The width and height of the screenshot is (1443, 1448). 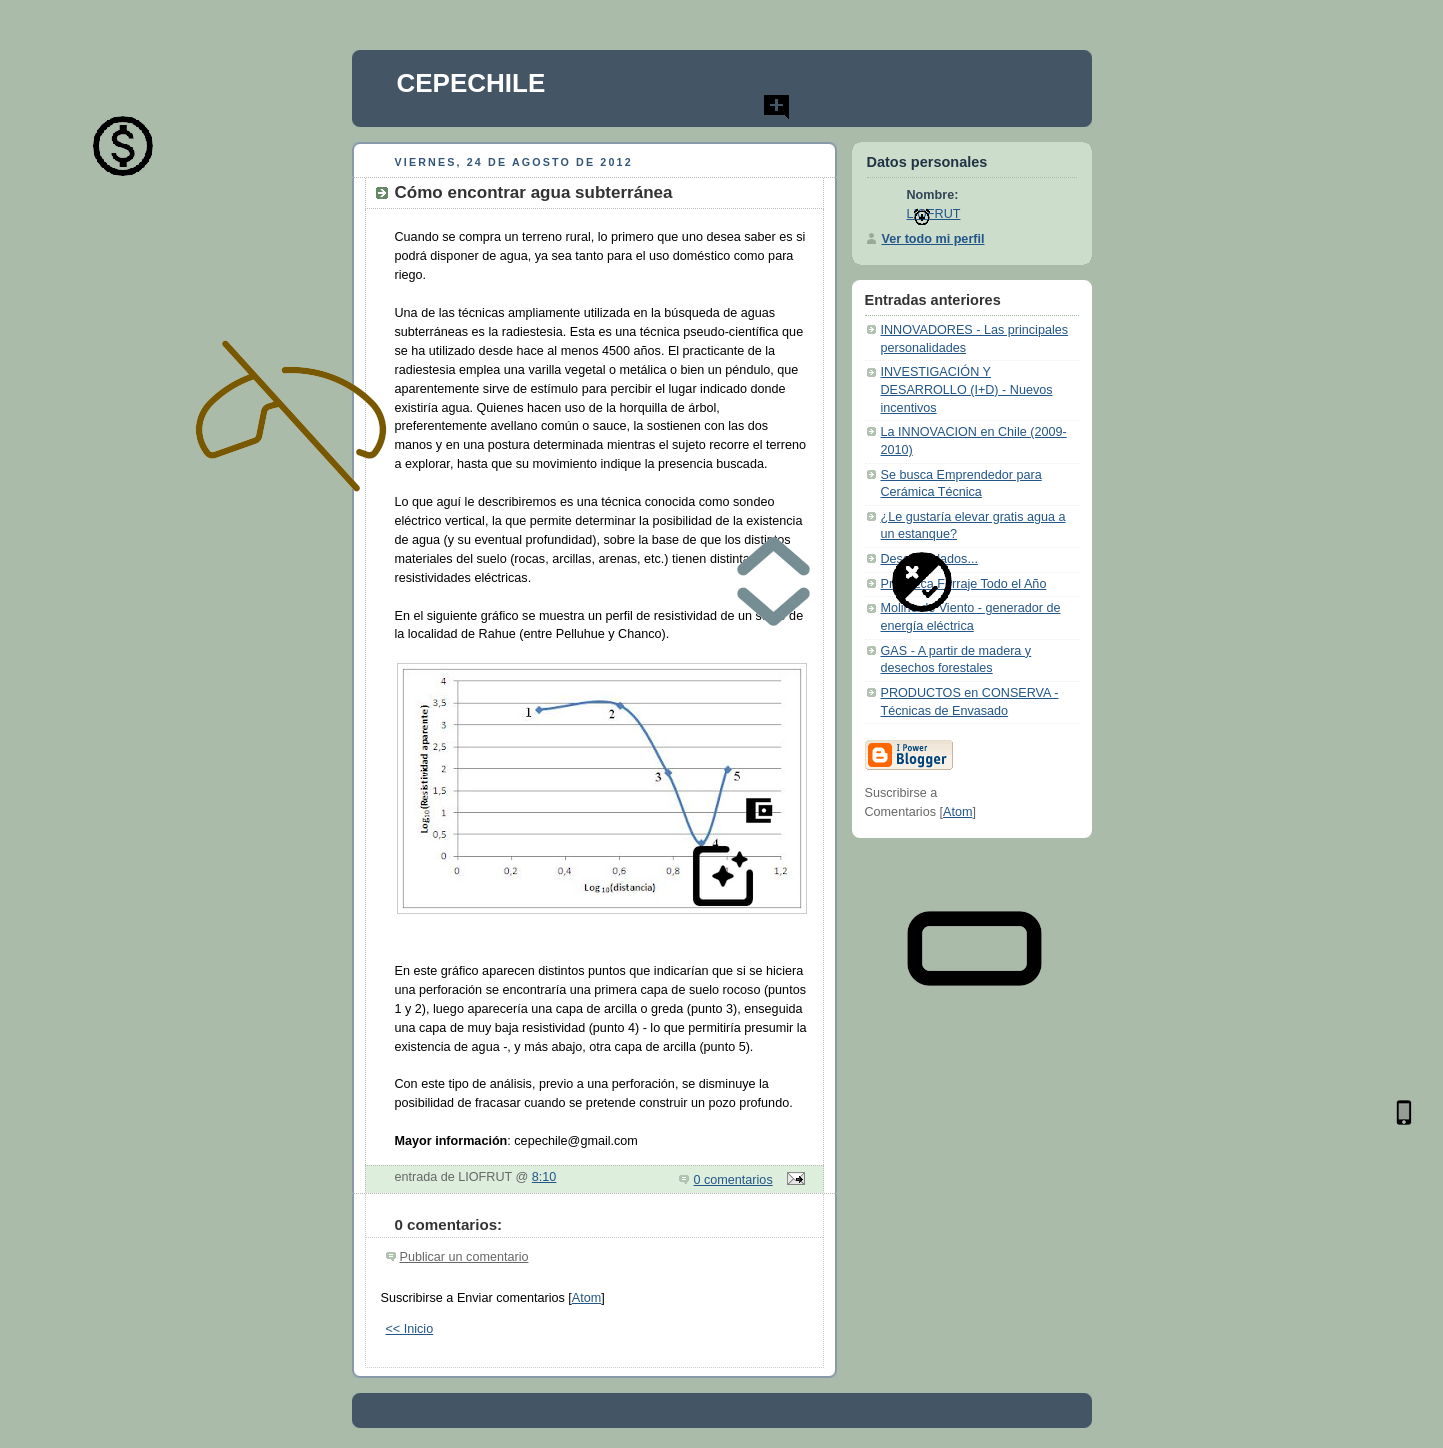 What do you see at coordinates (773, 581) in the screenshot?
I see `expand or collapse a section` at bounding box center [773, 581].